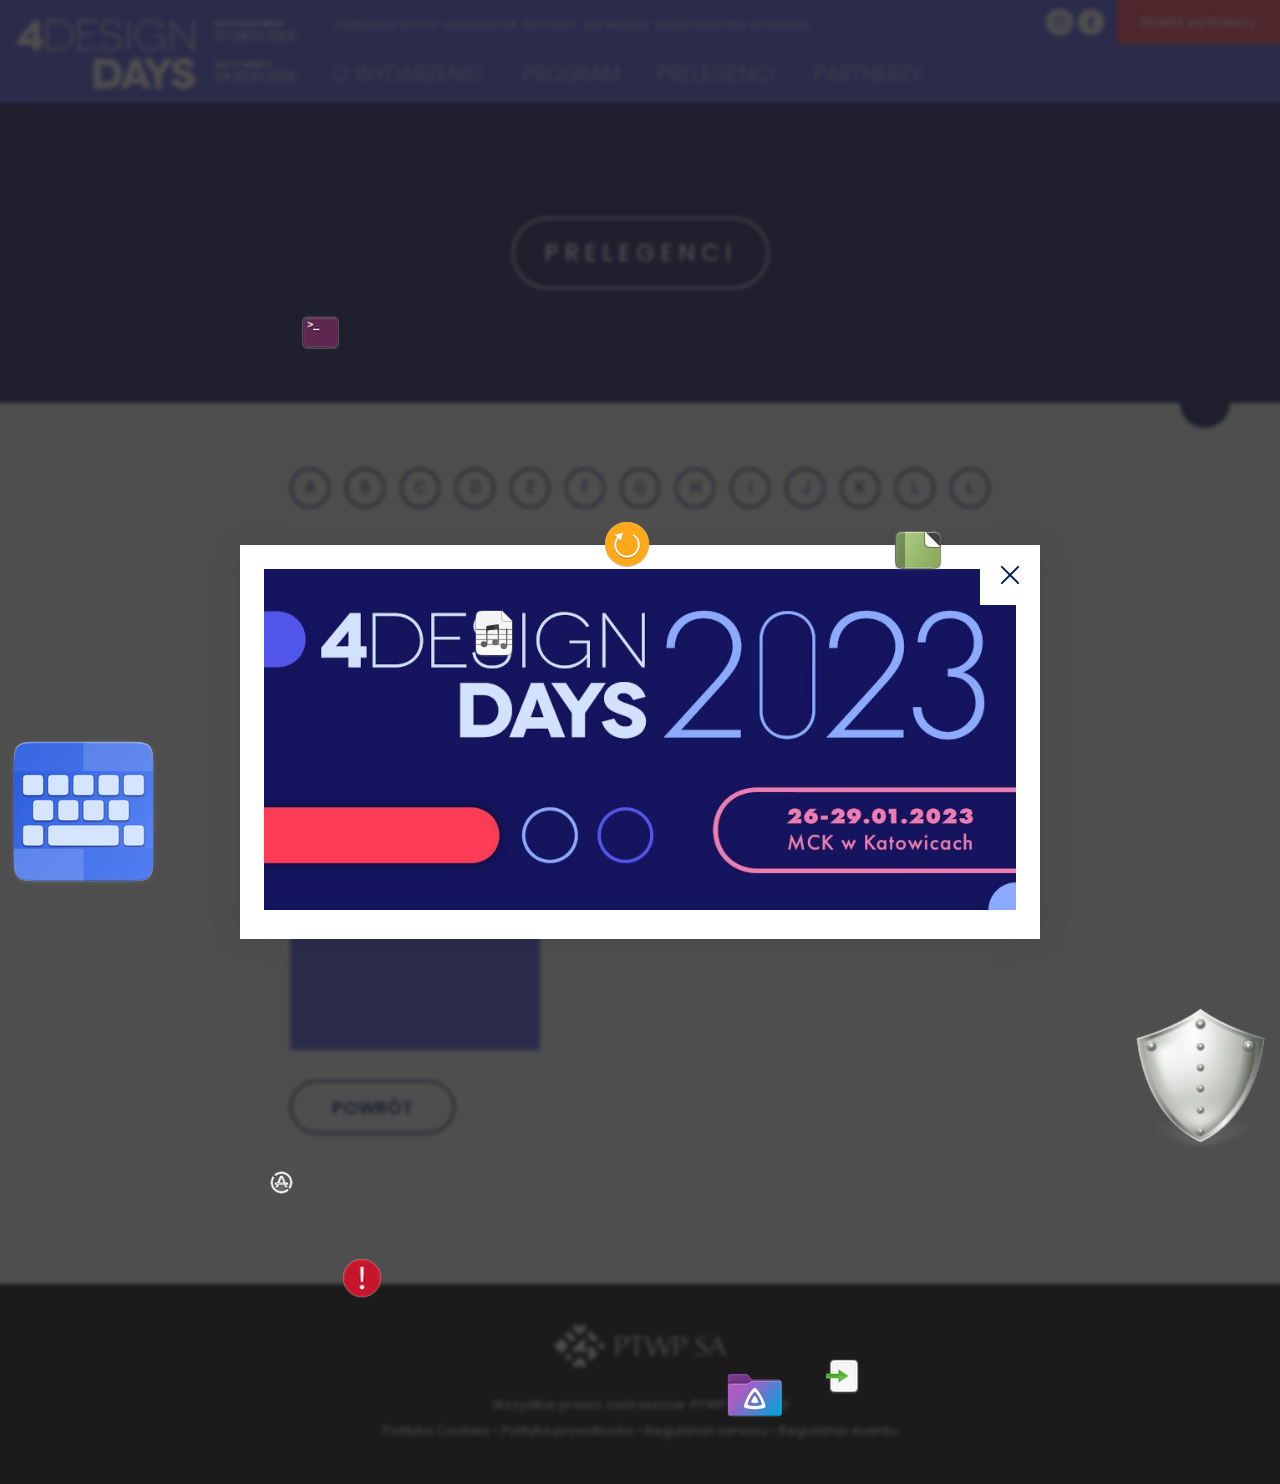  I want to click on an eMelody ringtone file, so click(494, 633).